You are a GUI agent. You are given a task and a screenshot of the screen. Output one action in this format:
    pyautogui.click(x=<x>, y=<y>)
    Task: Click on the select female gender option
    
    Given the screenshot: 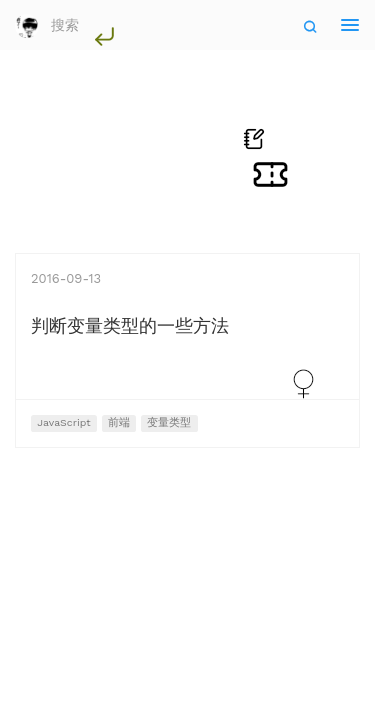 What is the action you would take?
    pyautogui.click(x=303, y=383)
    